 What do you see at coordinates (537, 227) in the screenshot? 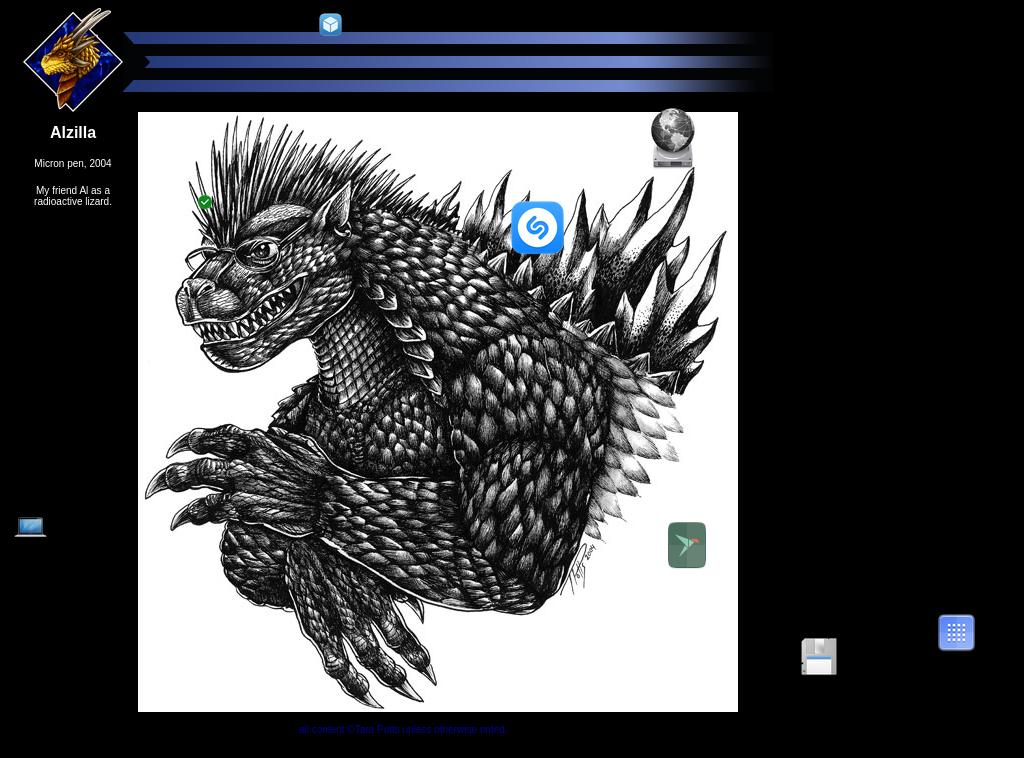
I see `identify a song playing nearby` at bounding box center [537, 227].